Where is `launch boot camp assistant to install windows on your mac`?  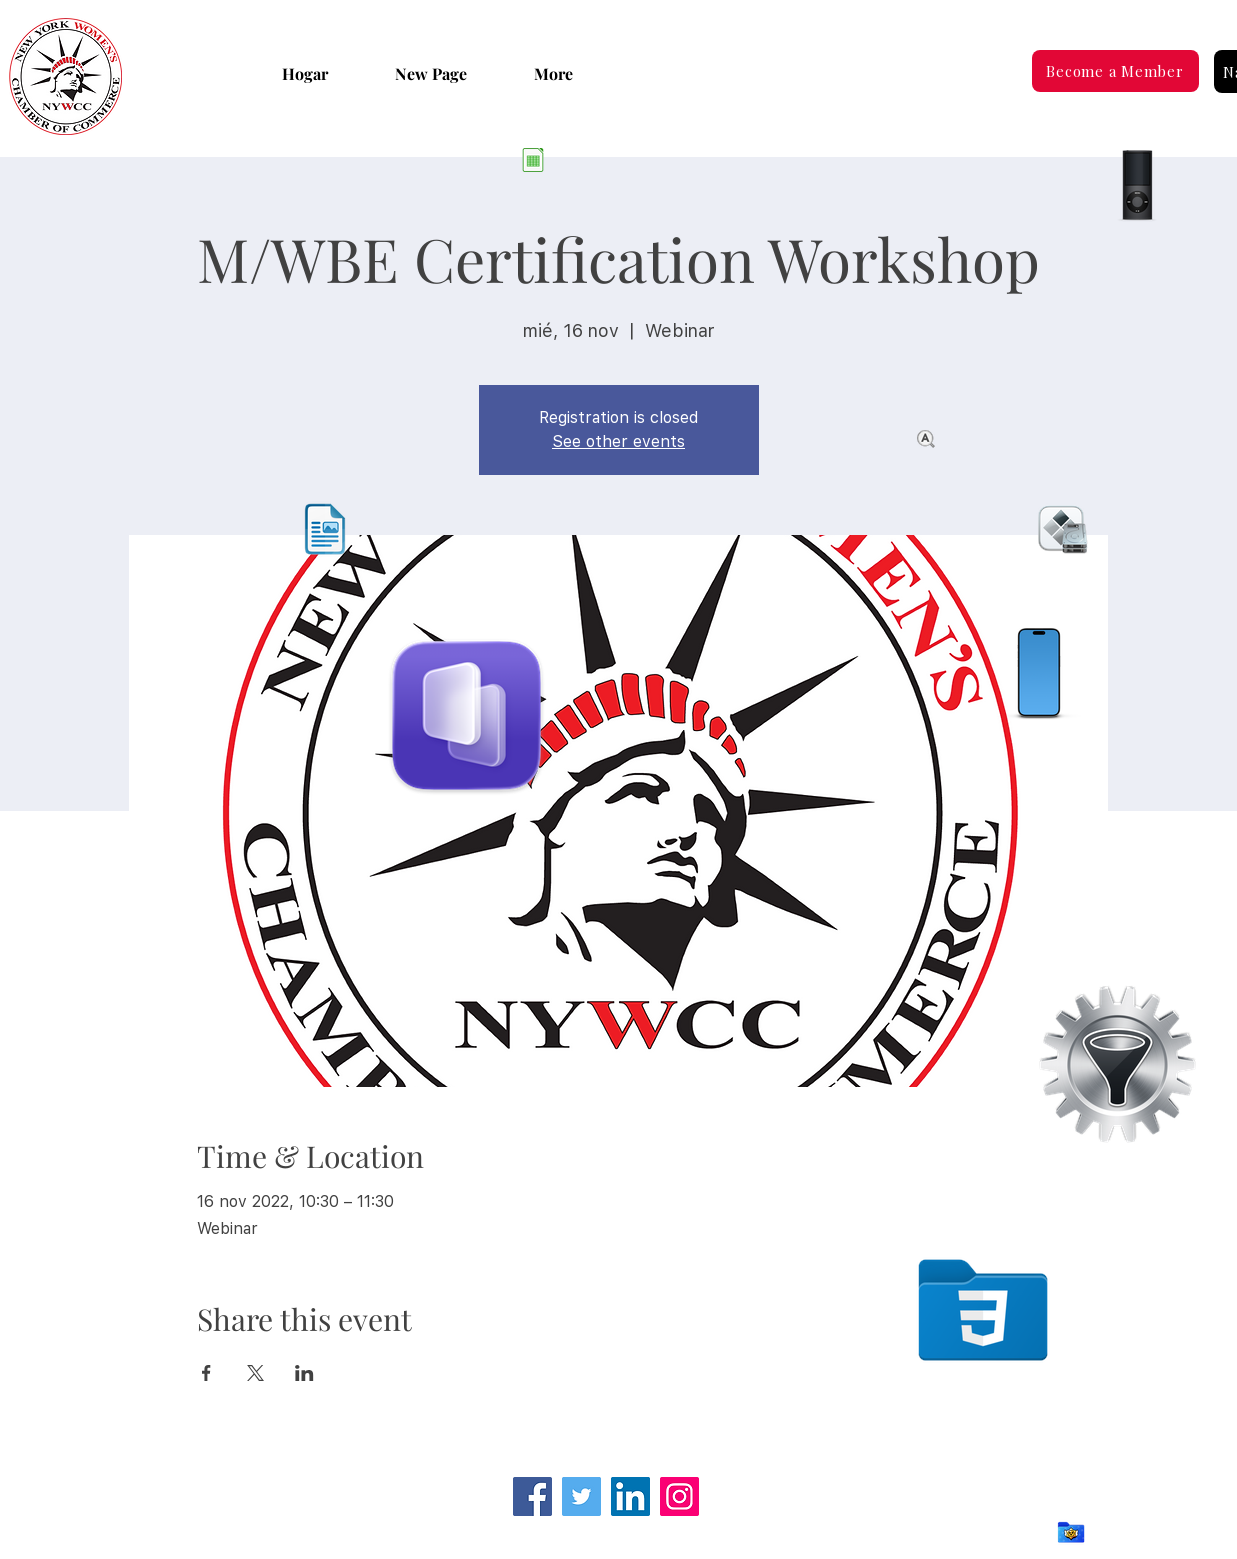
launch boot camp assistant to install windows on your mac is located at coordinates (1061, 528).